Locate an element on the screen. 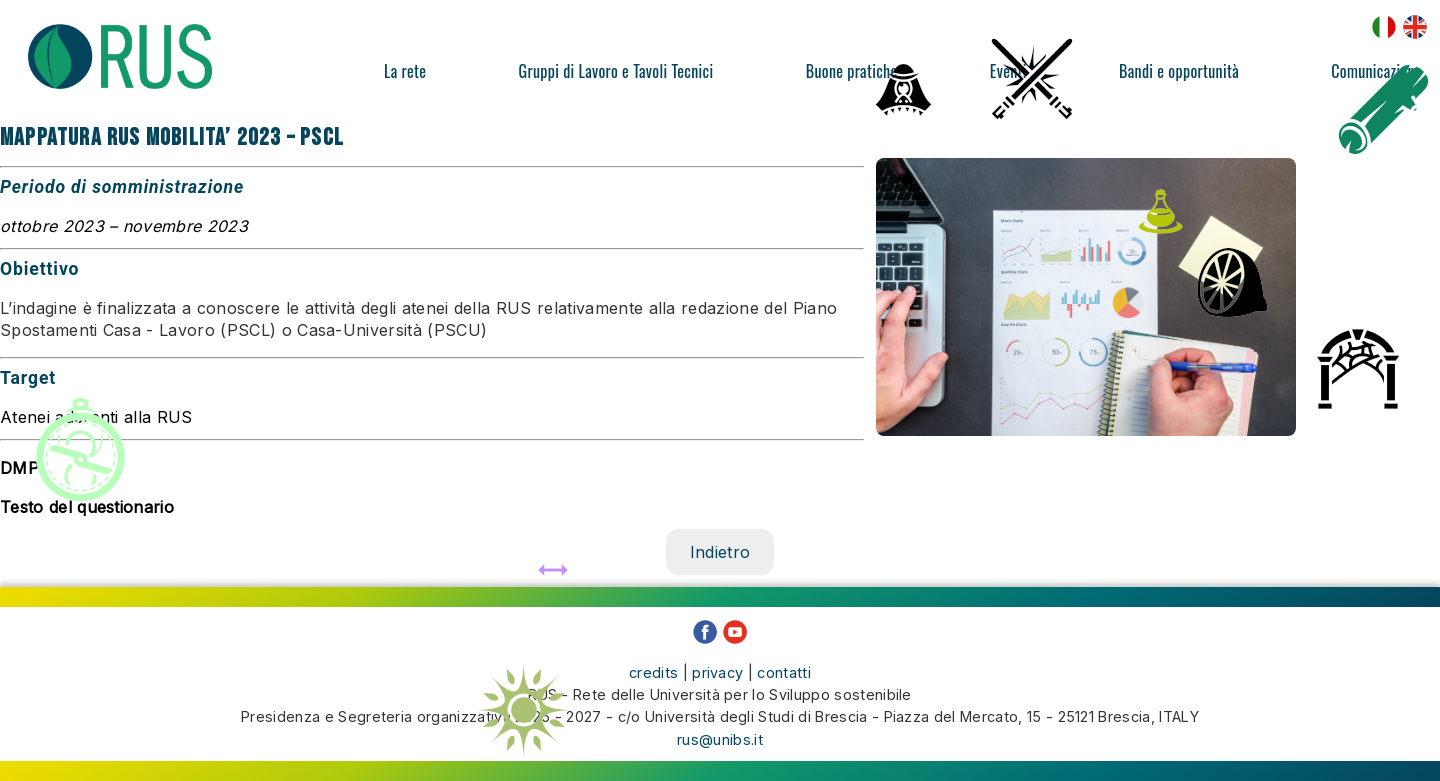 The image size is (1440, 781). navigate to astronomy or celestial tools is located at coordinates (80, 449).